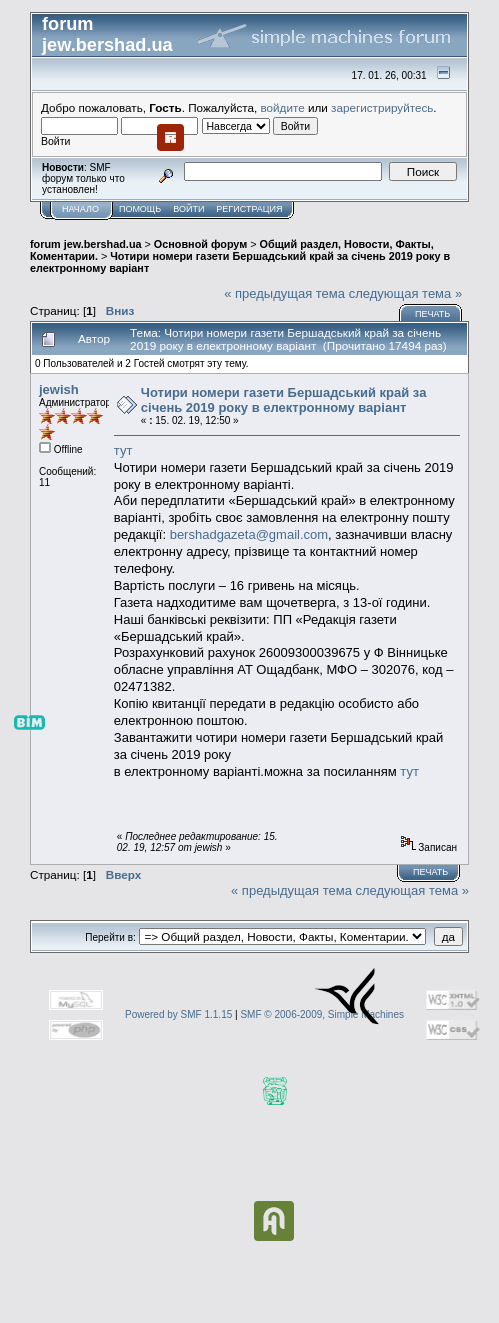 The image size is (499, 1323). What do you see at coordinates (347, 996) in the screenshot?
I see `arlo smart home security app` at bounding box center [347, 996].